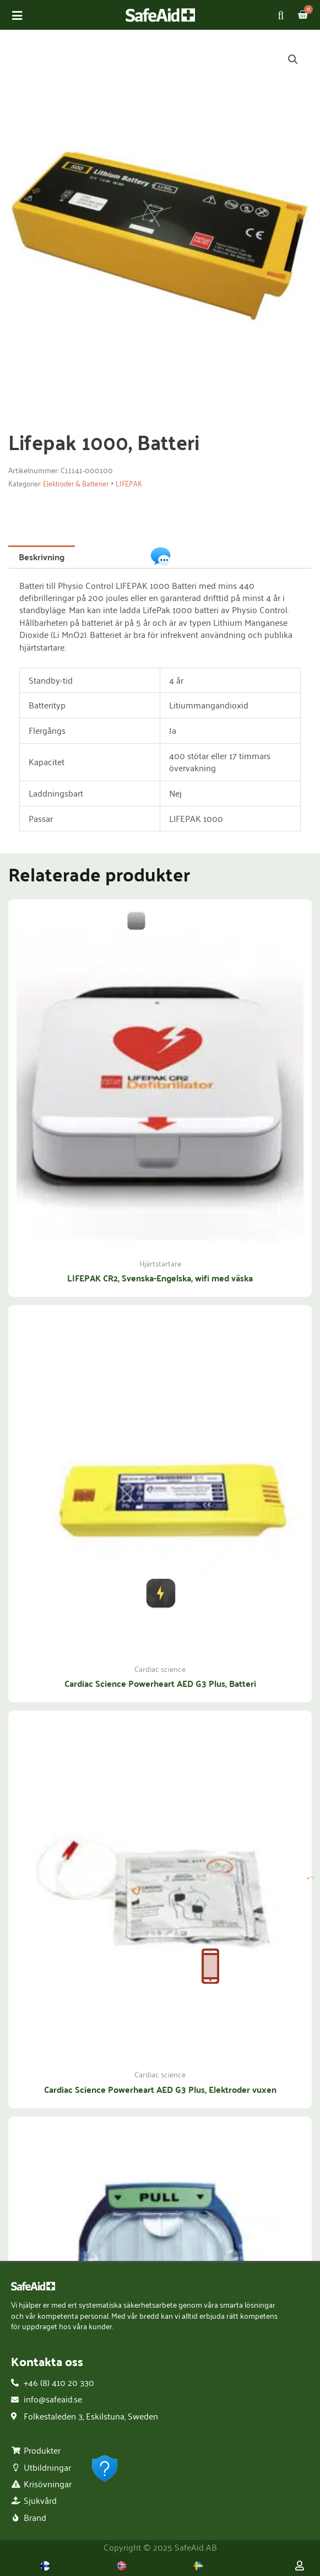 The width and height of the screenshot is (320, 2576). I want to click on access keyboard shortcuts settings for web browser, so click(161, 1594).